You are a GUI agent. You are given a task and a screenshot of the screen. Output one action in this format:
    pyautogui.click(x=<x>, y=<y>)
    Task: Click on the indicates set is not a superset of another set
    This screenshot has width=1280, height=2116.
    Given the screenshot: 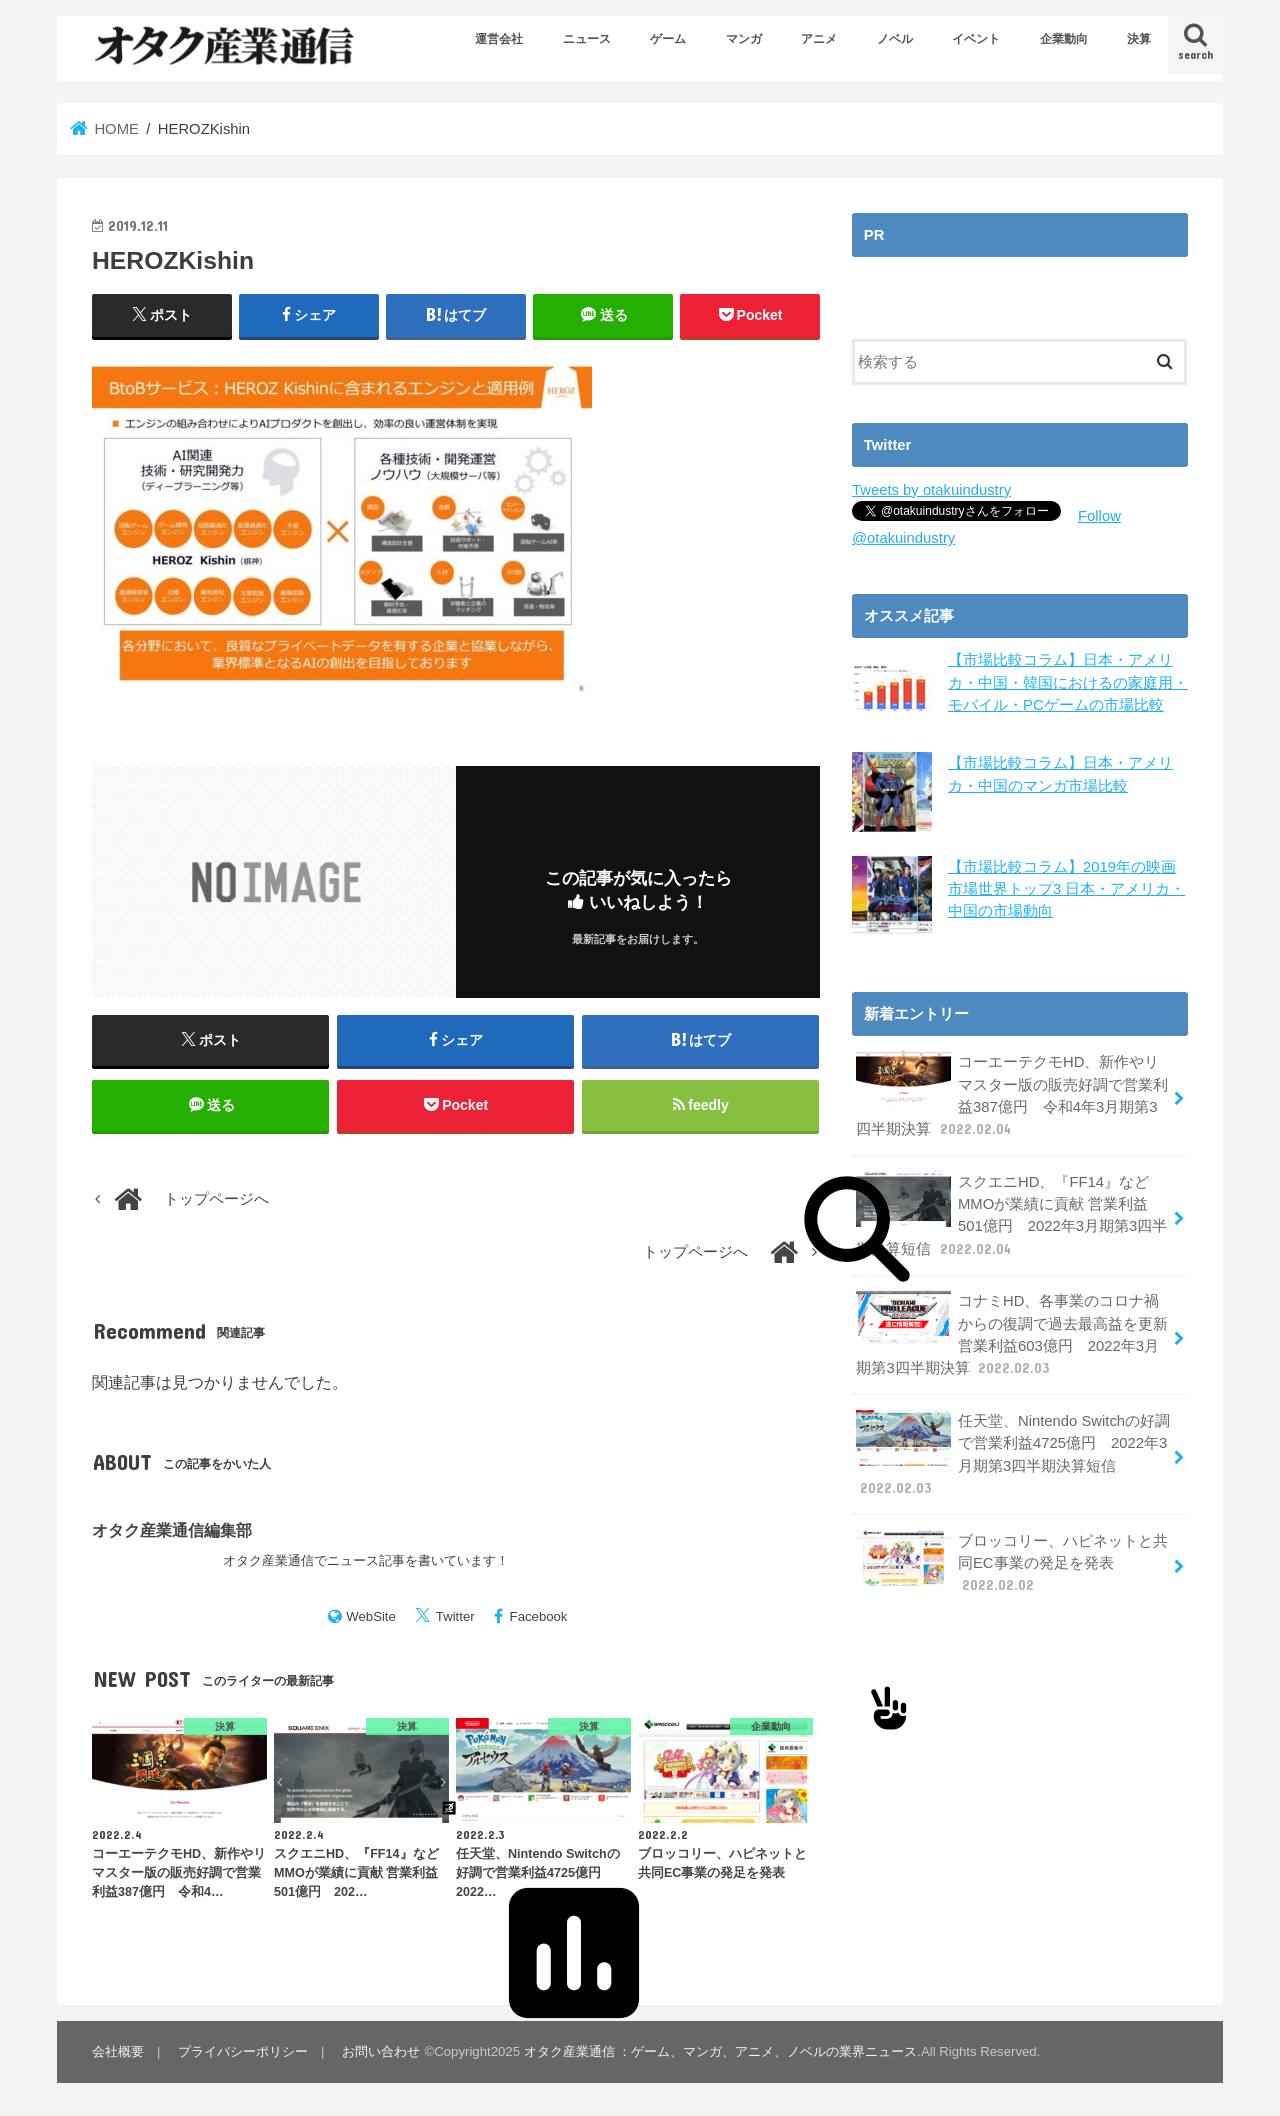 What is the action you would take?
    pyautogui.click(x=449, y=1808)
    